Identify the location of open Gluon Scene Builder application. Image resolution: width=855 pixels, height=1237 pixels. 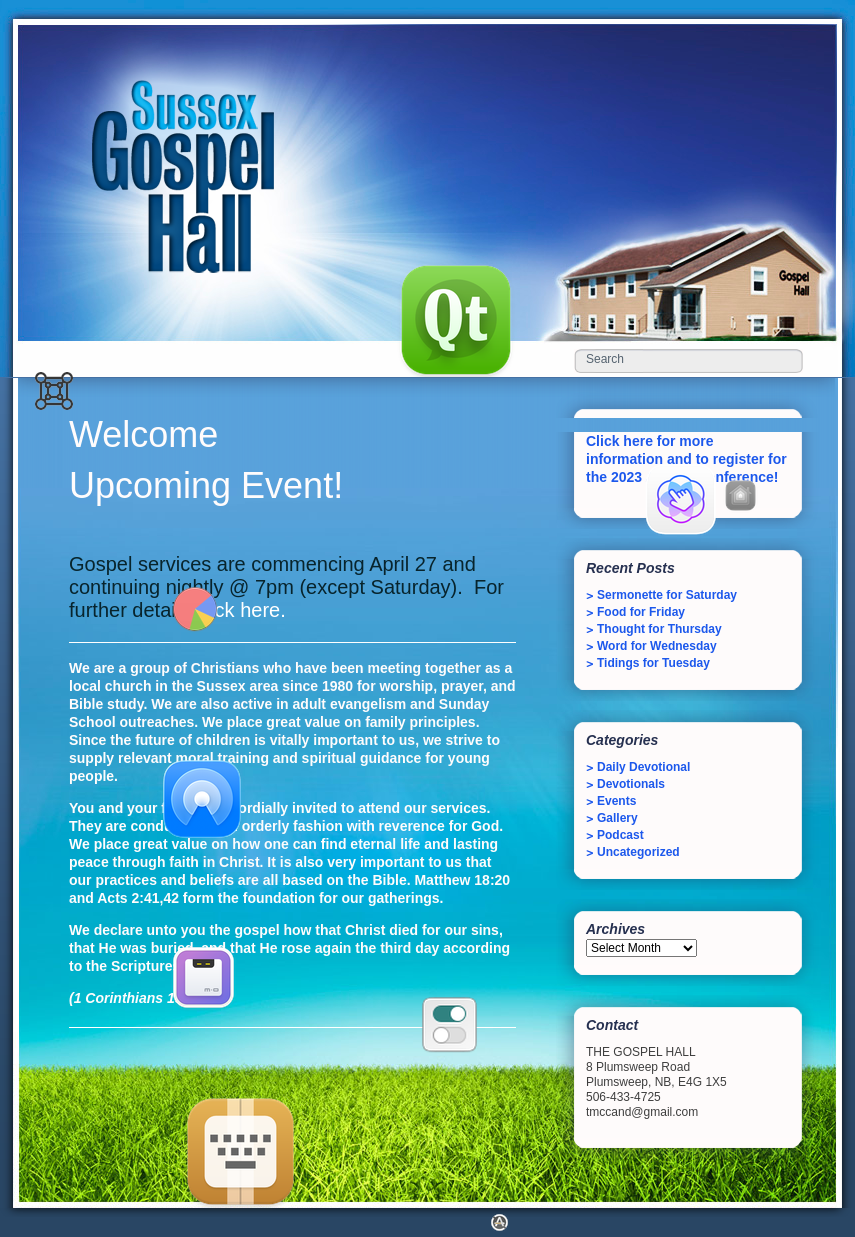
(679, 500).